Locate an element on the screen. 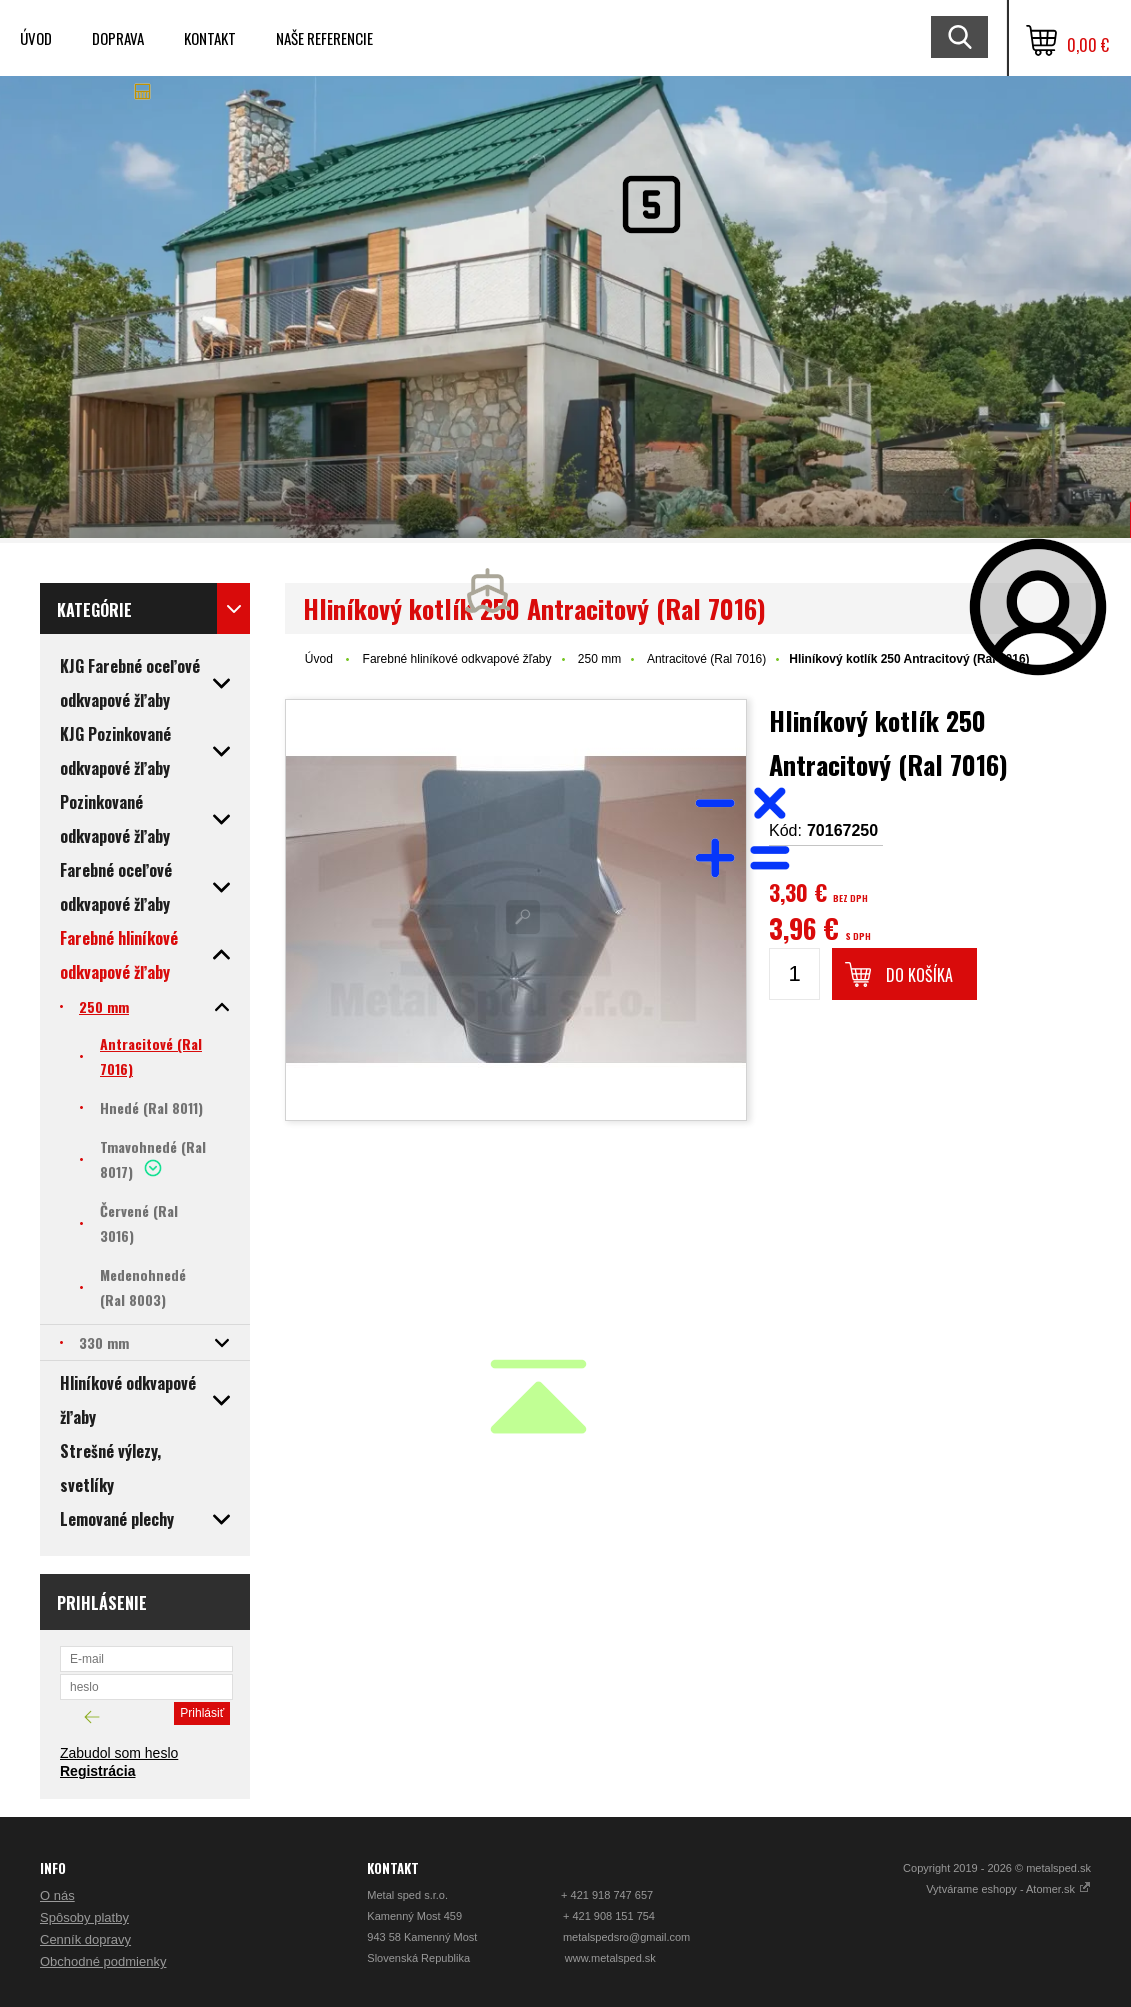 Image resolution: width=1131 pixels, height=2007 pixels. select or navigate to item number 5 is located at coordinates (651, 204).